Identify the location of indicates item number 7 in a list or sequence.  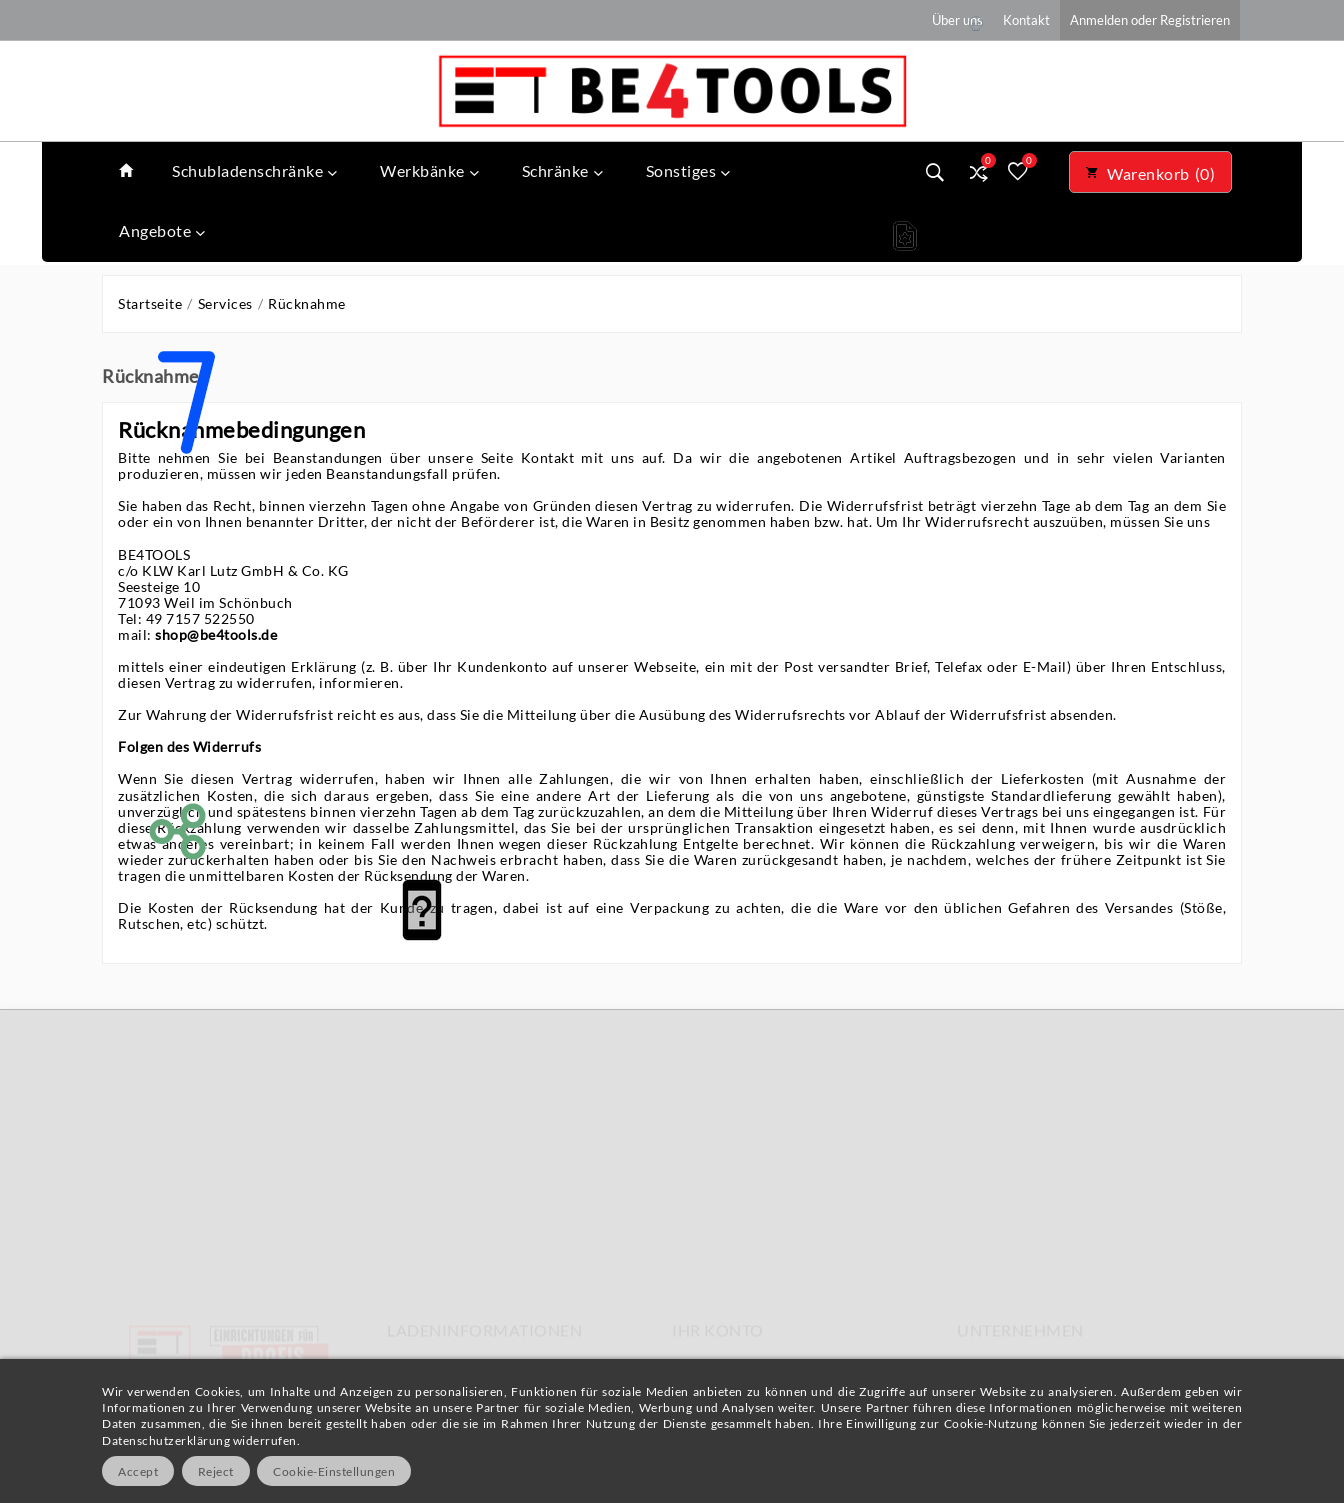
(186, 402).